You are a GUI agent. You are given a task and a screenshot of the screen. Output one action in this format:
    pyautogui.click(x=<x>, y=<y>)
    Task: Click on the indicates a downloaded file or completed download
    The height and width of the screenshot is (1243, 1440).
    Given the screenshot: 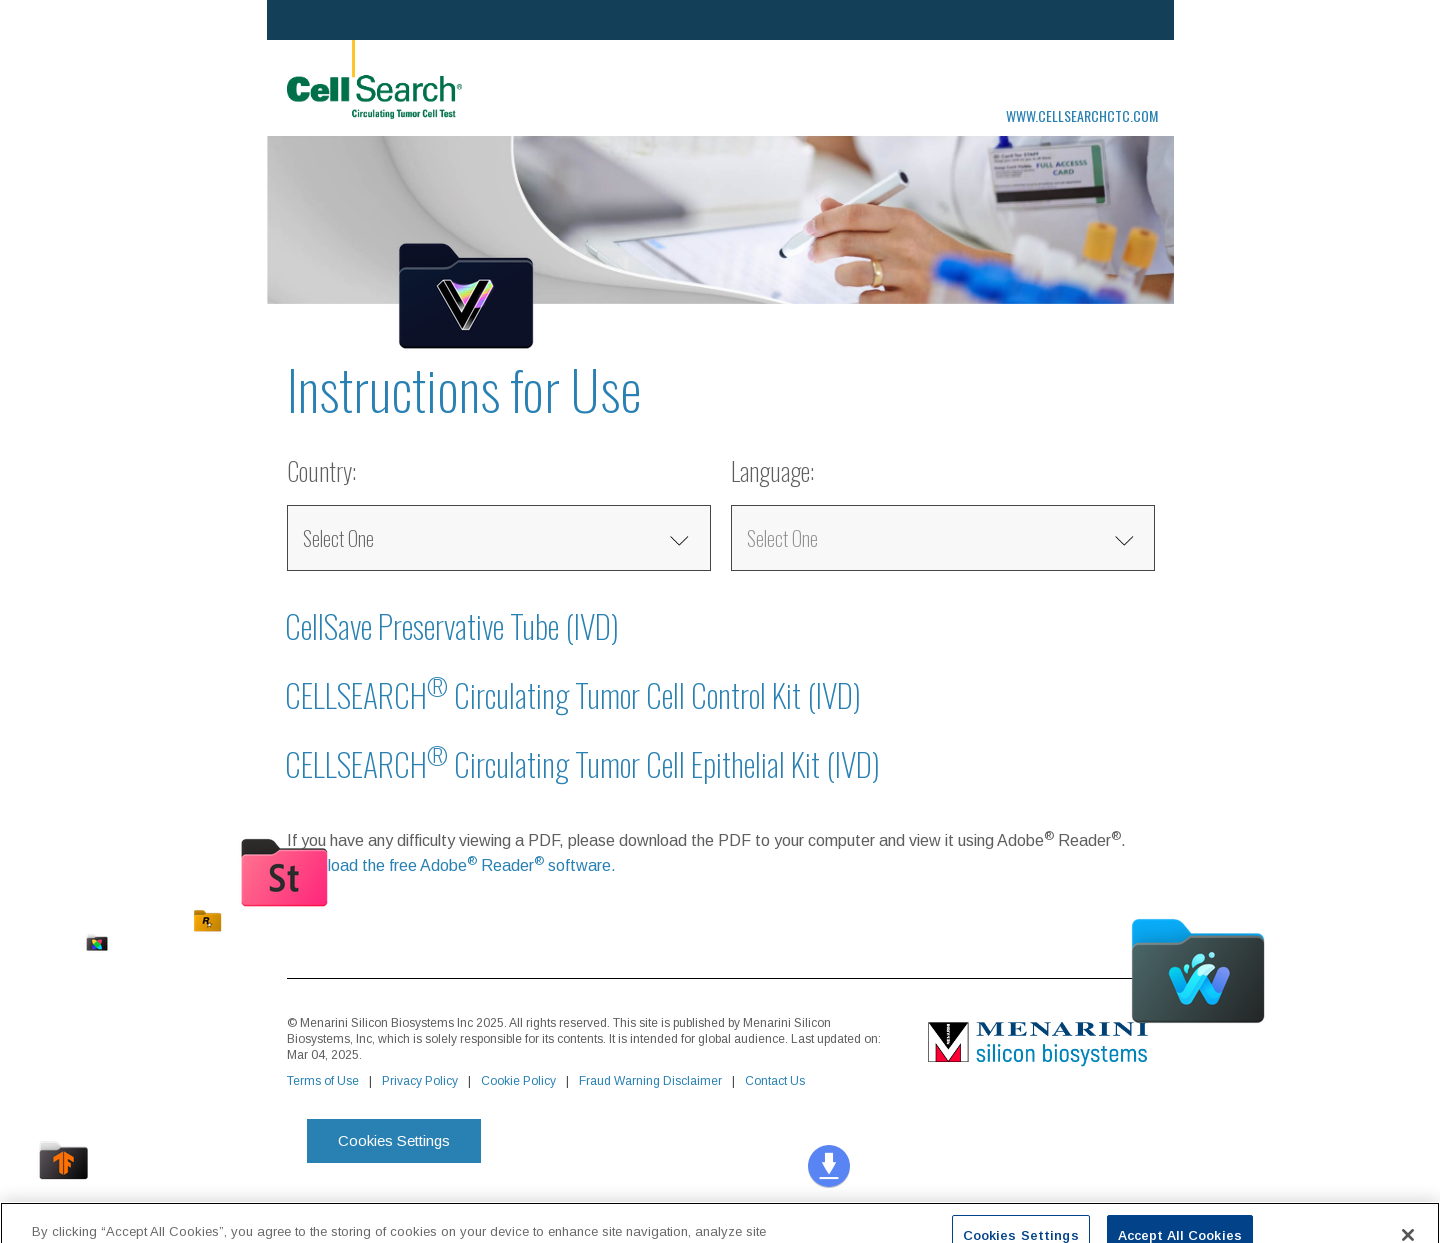 What is the action you would take?
    pyautogui.click(x=829, y=1166)
    